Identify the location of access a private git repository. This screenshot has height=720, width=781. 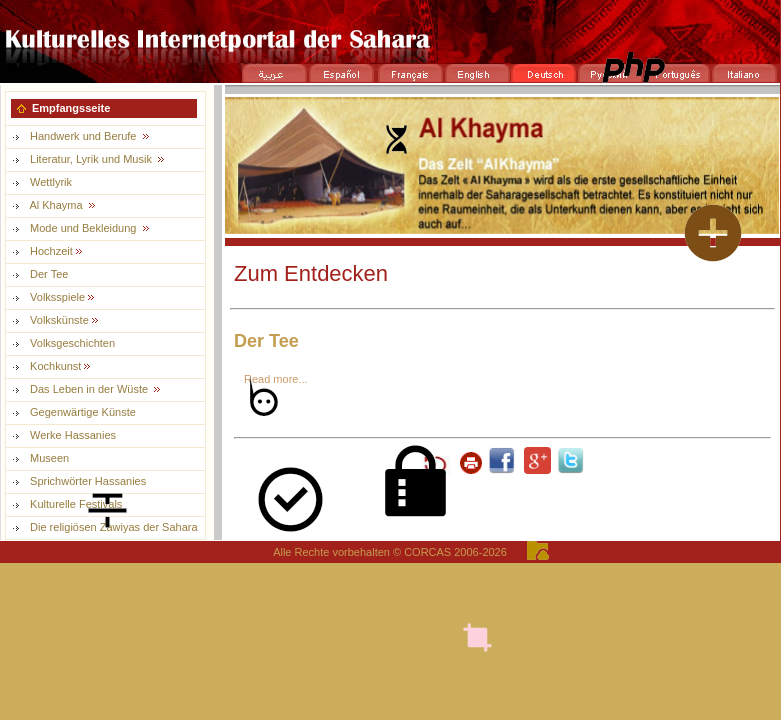
(415, 482).